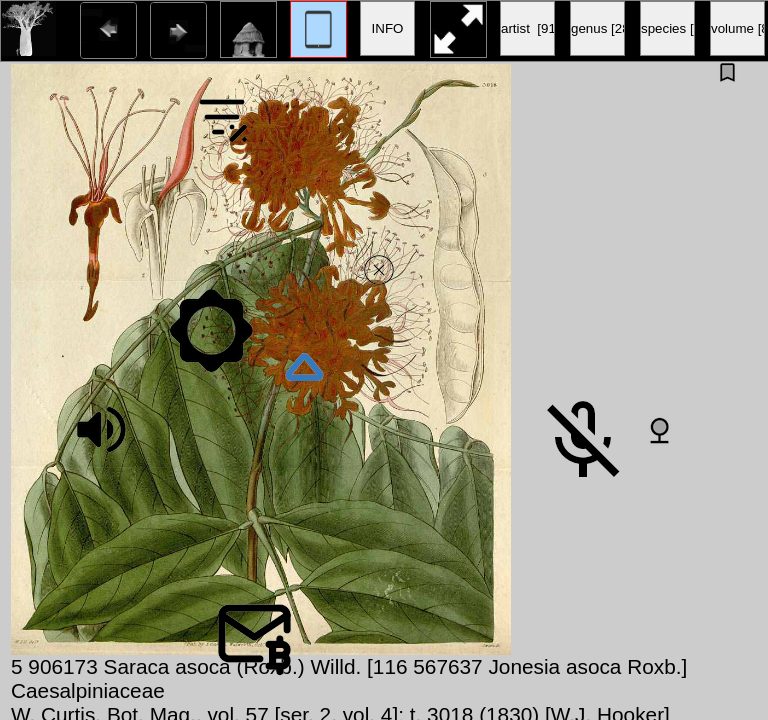 This screenshot has width=768, height=720. I want to click on save this item for later, so click(727, 72).